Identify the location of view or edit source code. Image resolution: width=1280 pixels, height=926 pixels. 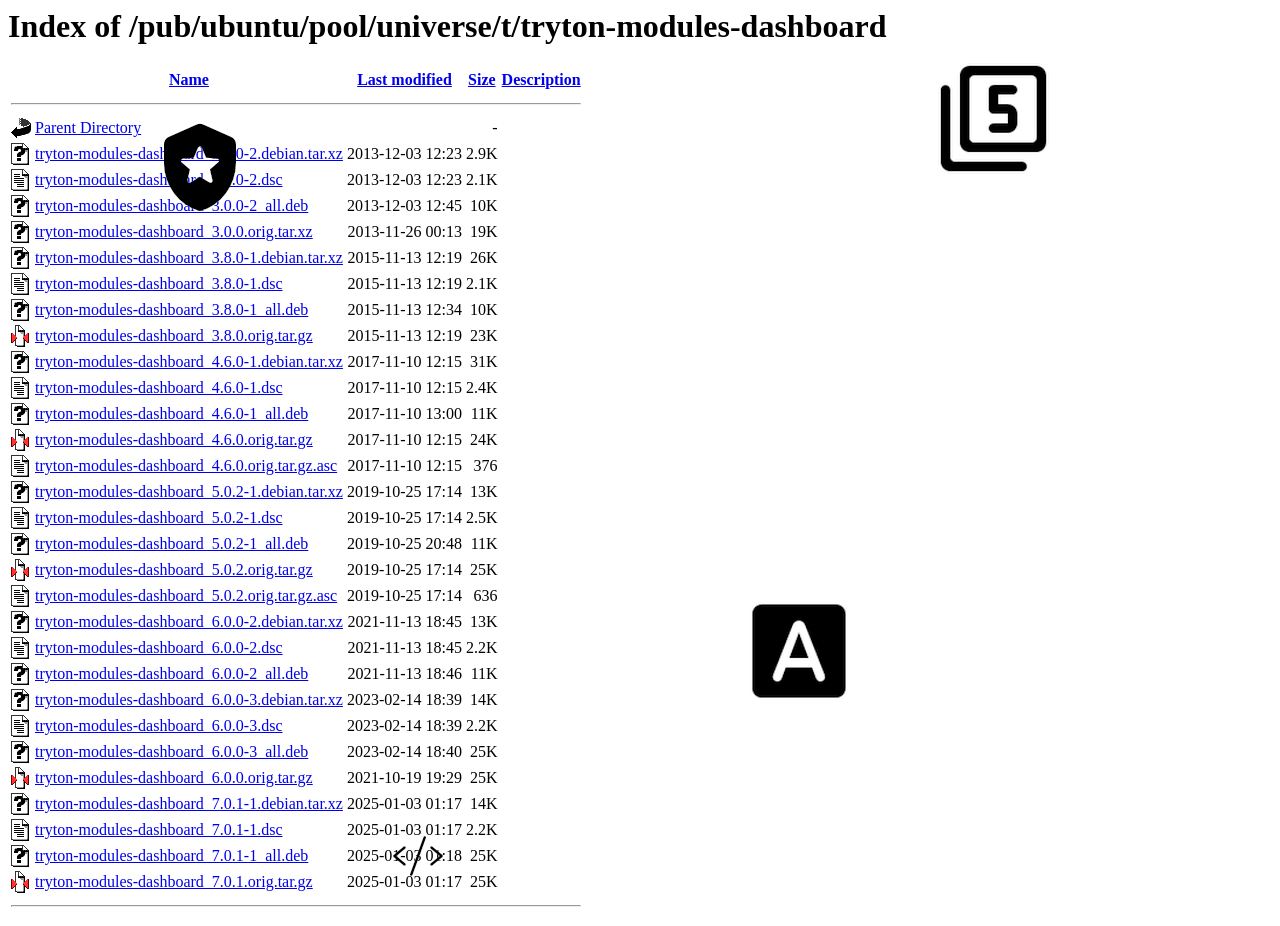
(418, 856).